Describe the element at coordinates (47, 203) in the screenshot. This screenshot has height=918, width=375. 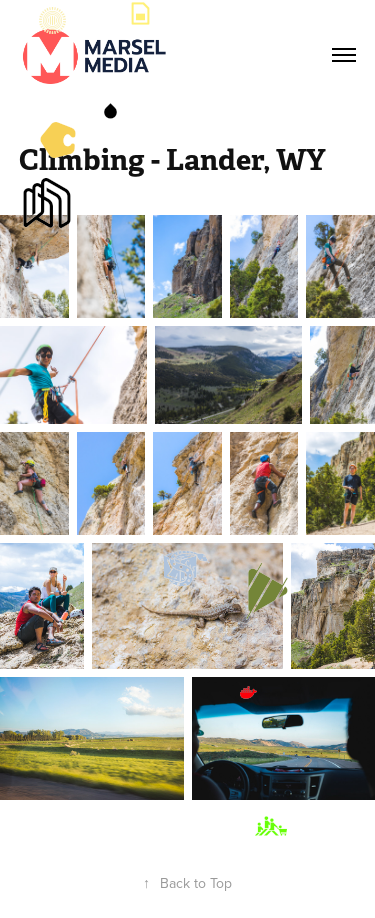
I see `nhost backend-as-a-service platform logo` at that location.